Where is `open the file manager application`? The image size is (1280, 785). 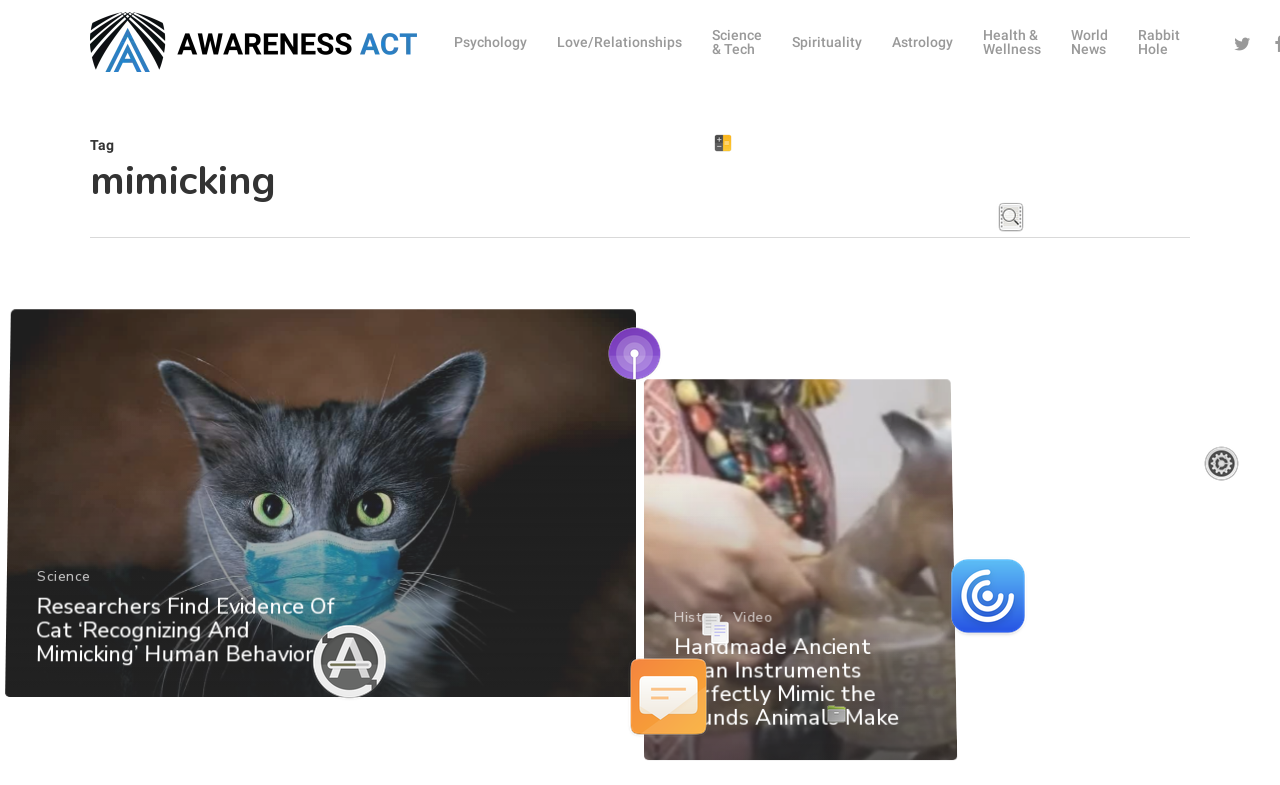 open the file manager application is located at coordinates (836, 713).